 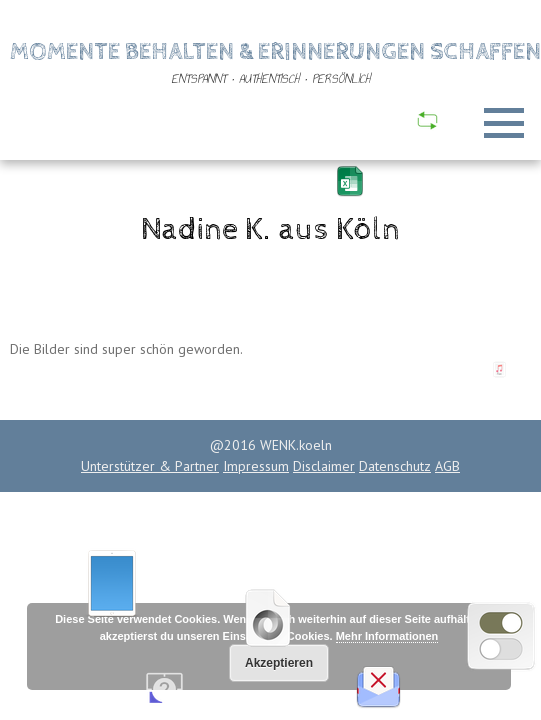 I want to click on a flac audio file, so click(x=499, y=369).